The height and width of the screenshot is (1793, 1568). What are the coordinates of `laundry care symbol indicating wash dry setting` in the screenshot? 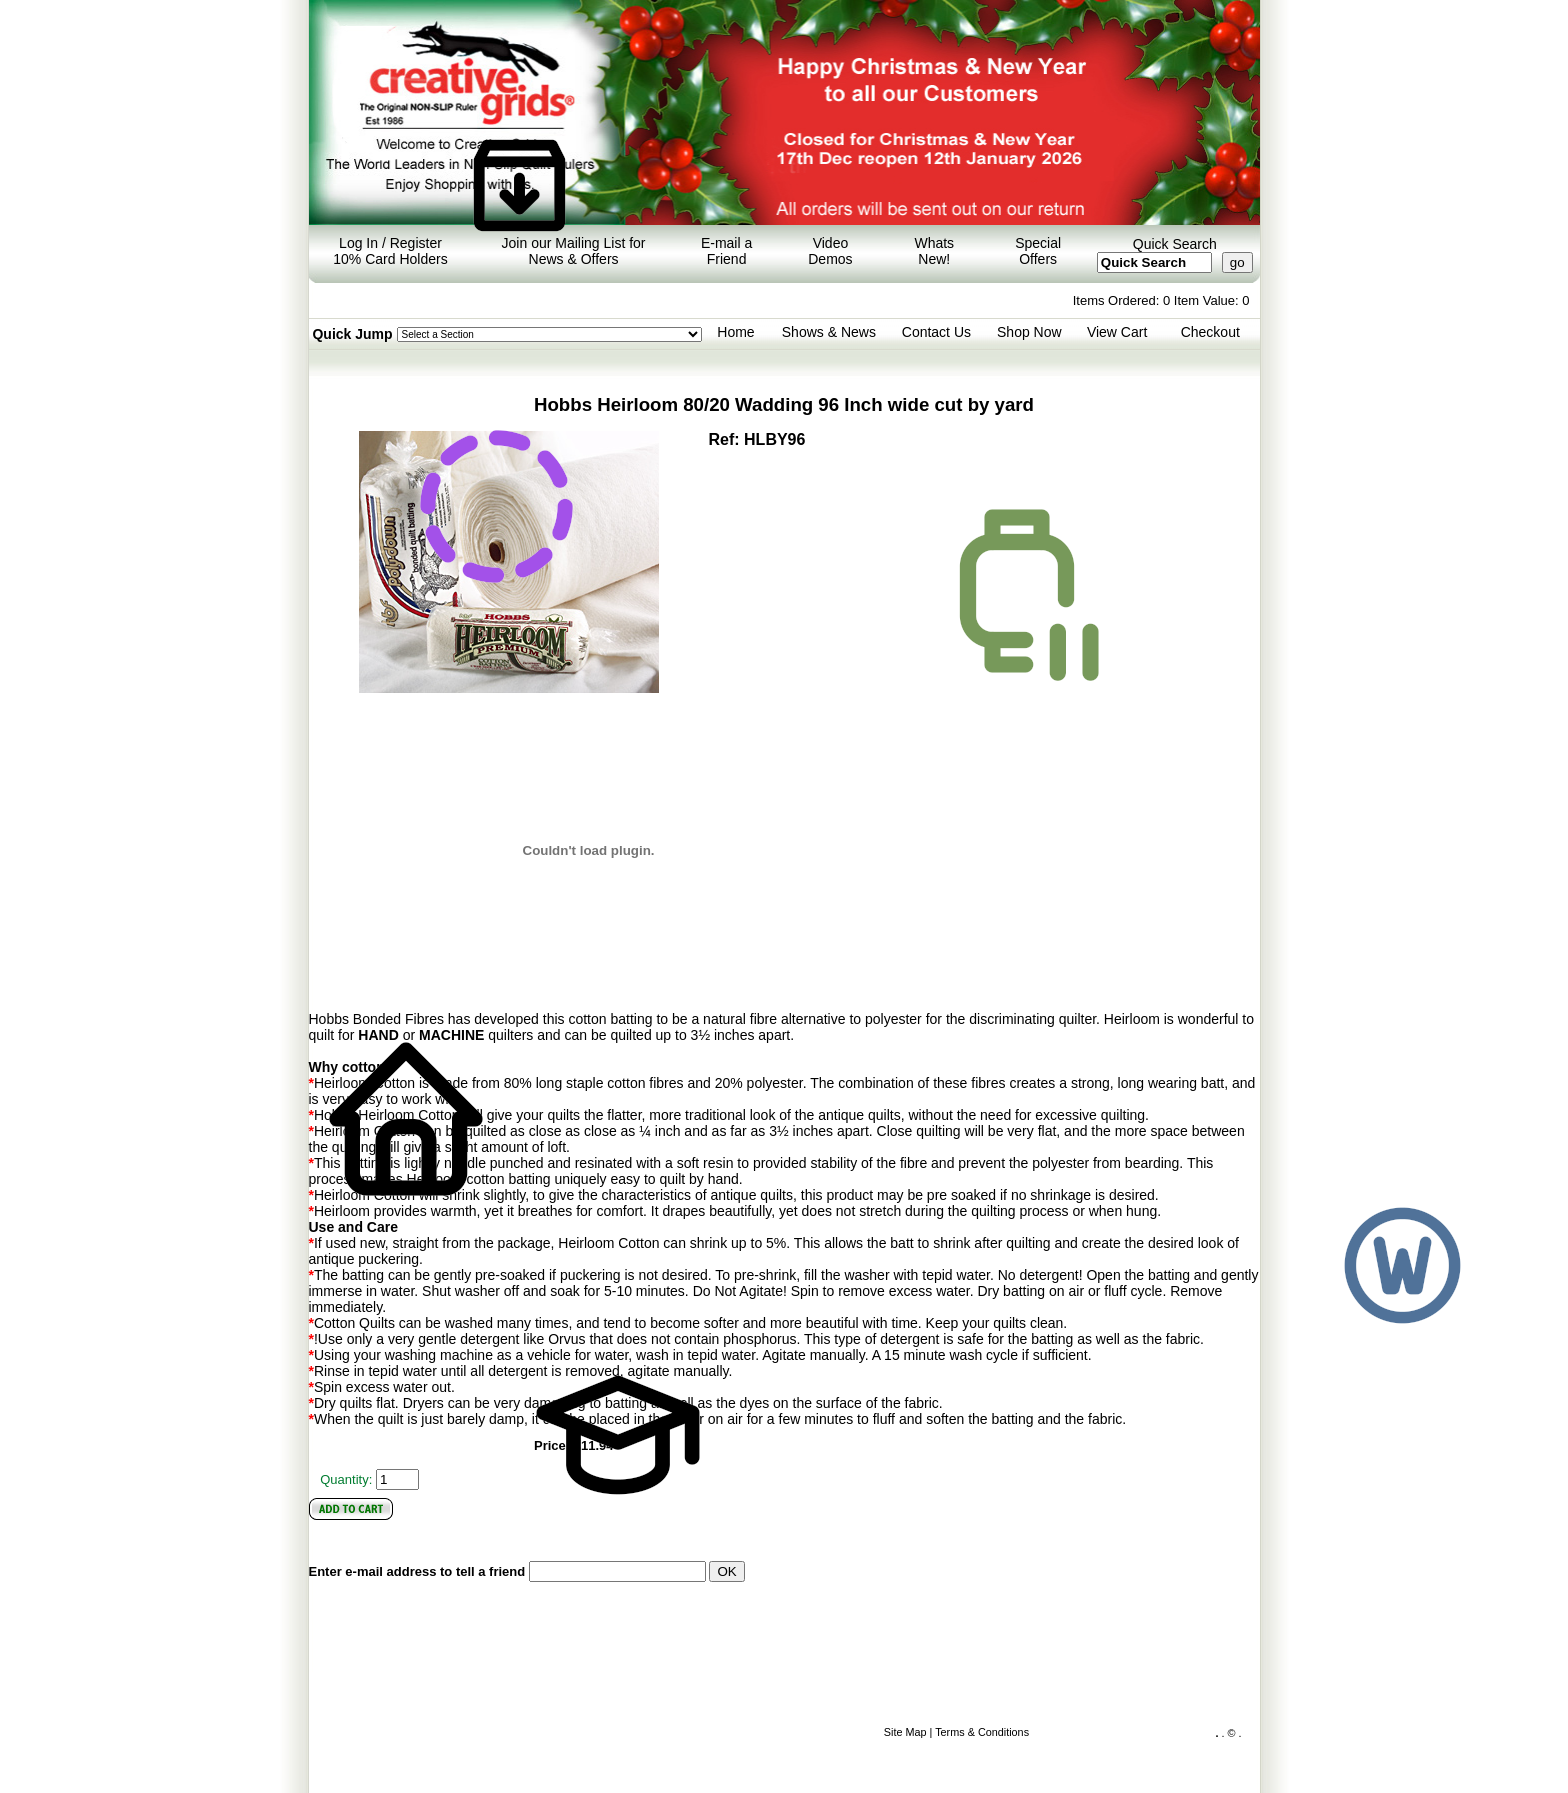 It's located at (1402, 1265).